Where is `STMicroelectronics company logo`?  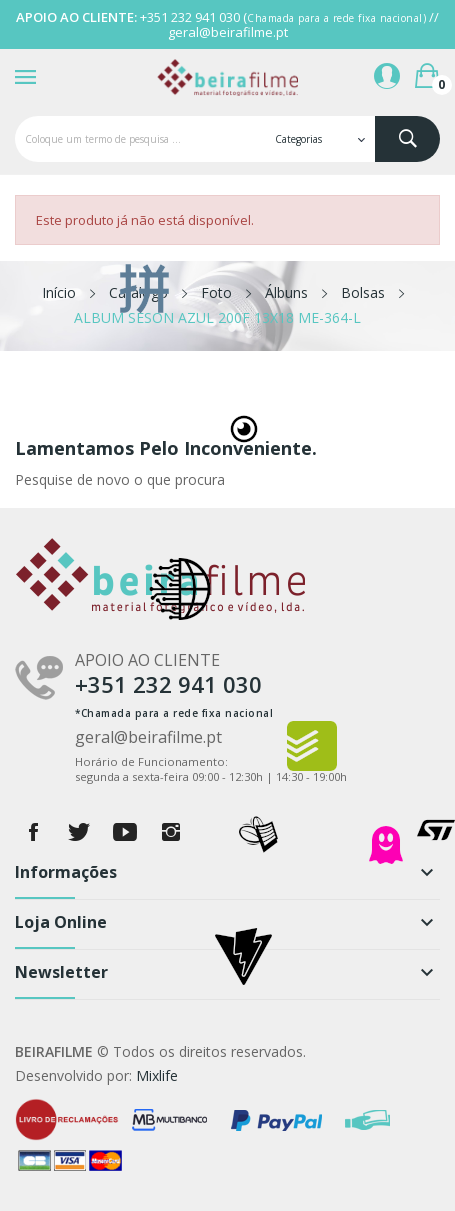 STMicroelectronics company logo is located at coordinates (436, 830).